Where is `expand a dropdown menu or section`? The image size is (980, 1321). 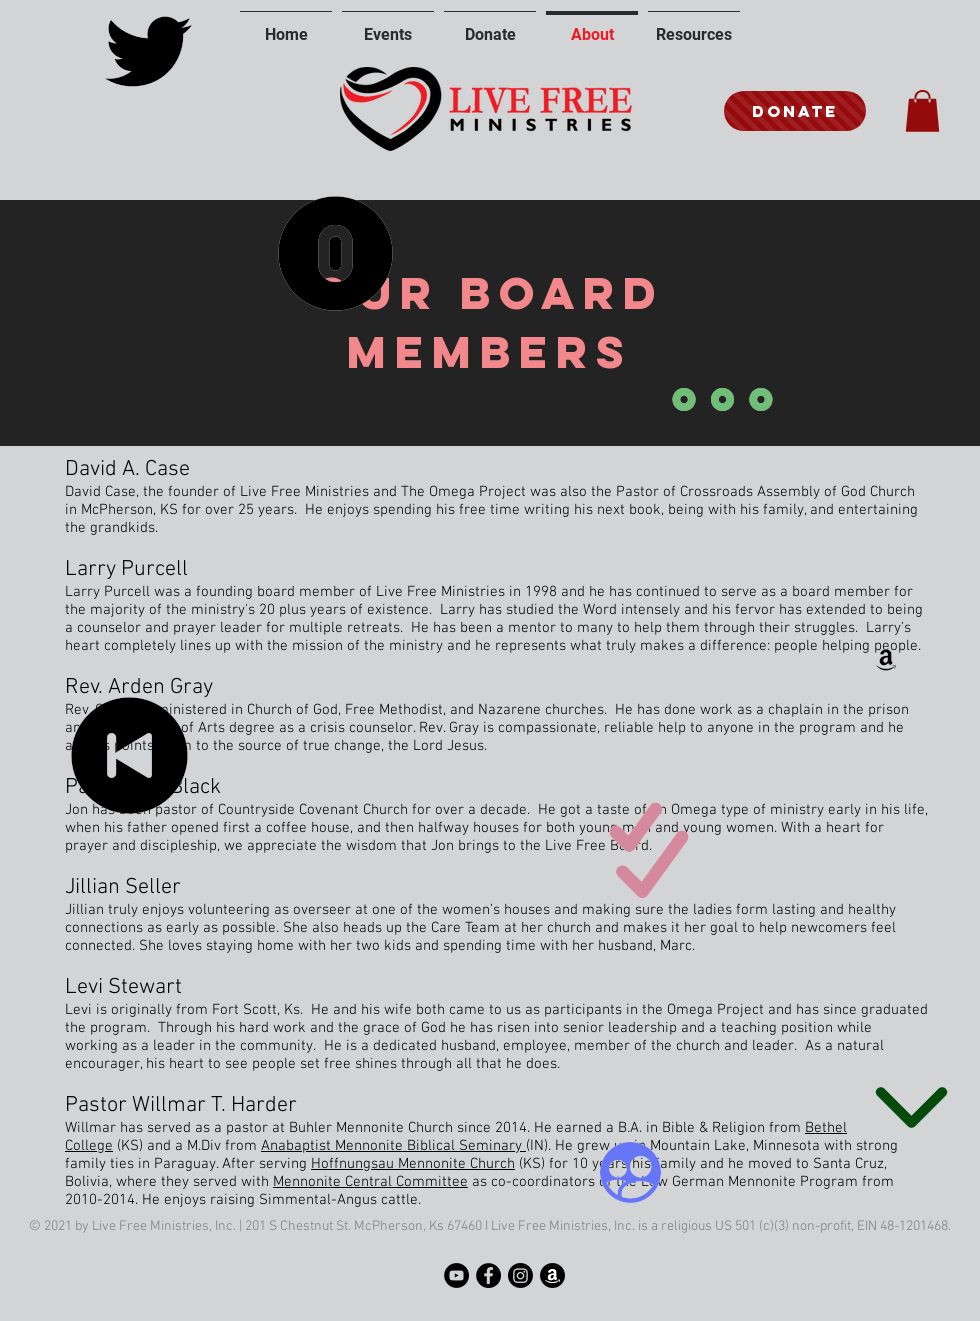 expand a dropdown menu or section is located at coordinates (911, 1107).